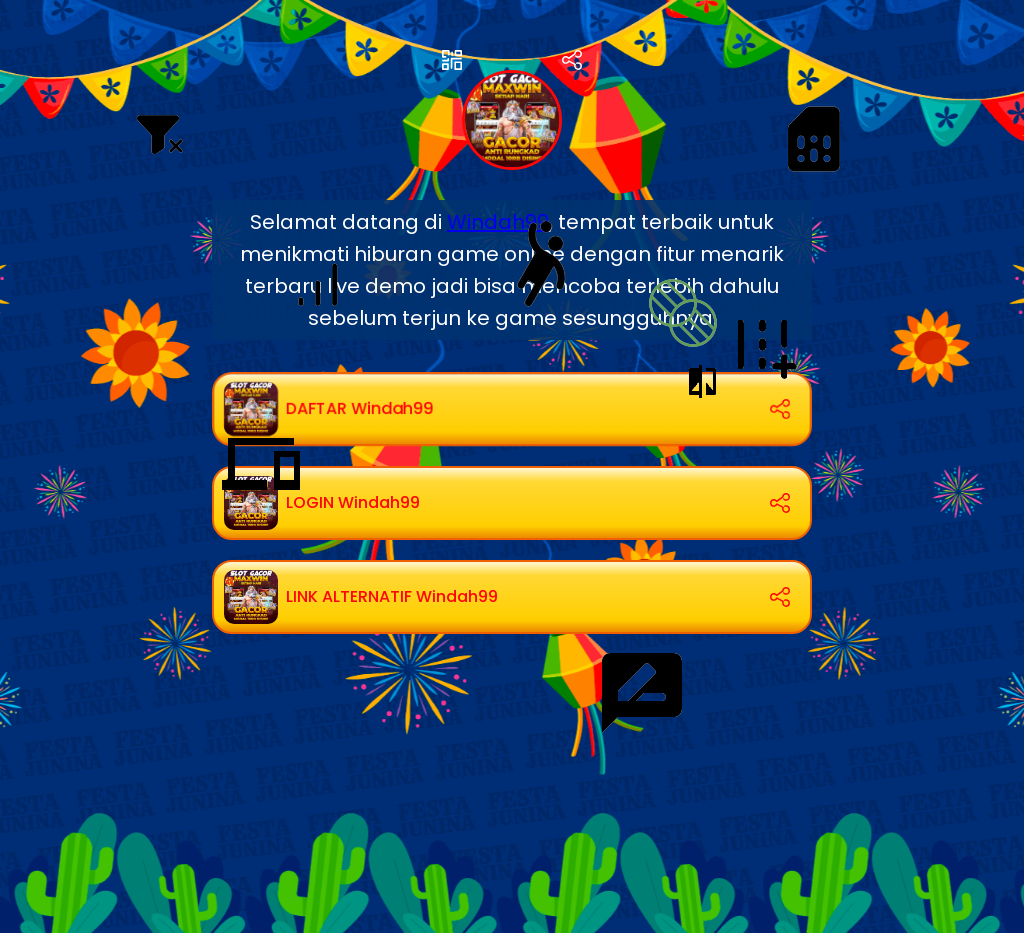 Image resolution: width=1024 pixels, height=933 pixels. What do you see at coordinates (261, 464) in the screenshot?
I see `connect phone to computer or tablet` at bounding box center [261, 464].